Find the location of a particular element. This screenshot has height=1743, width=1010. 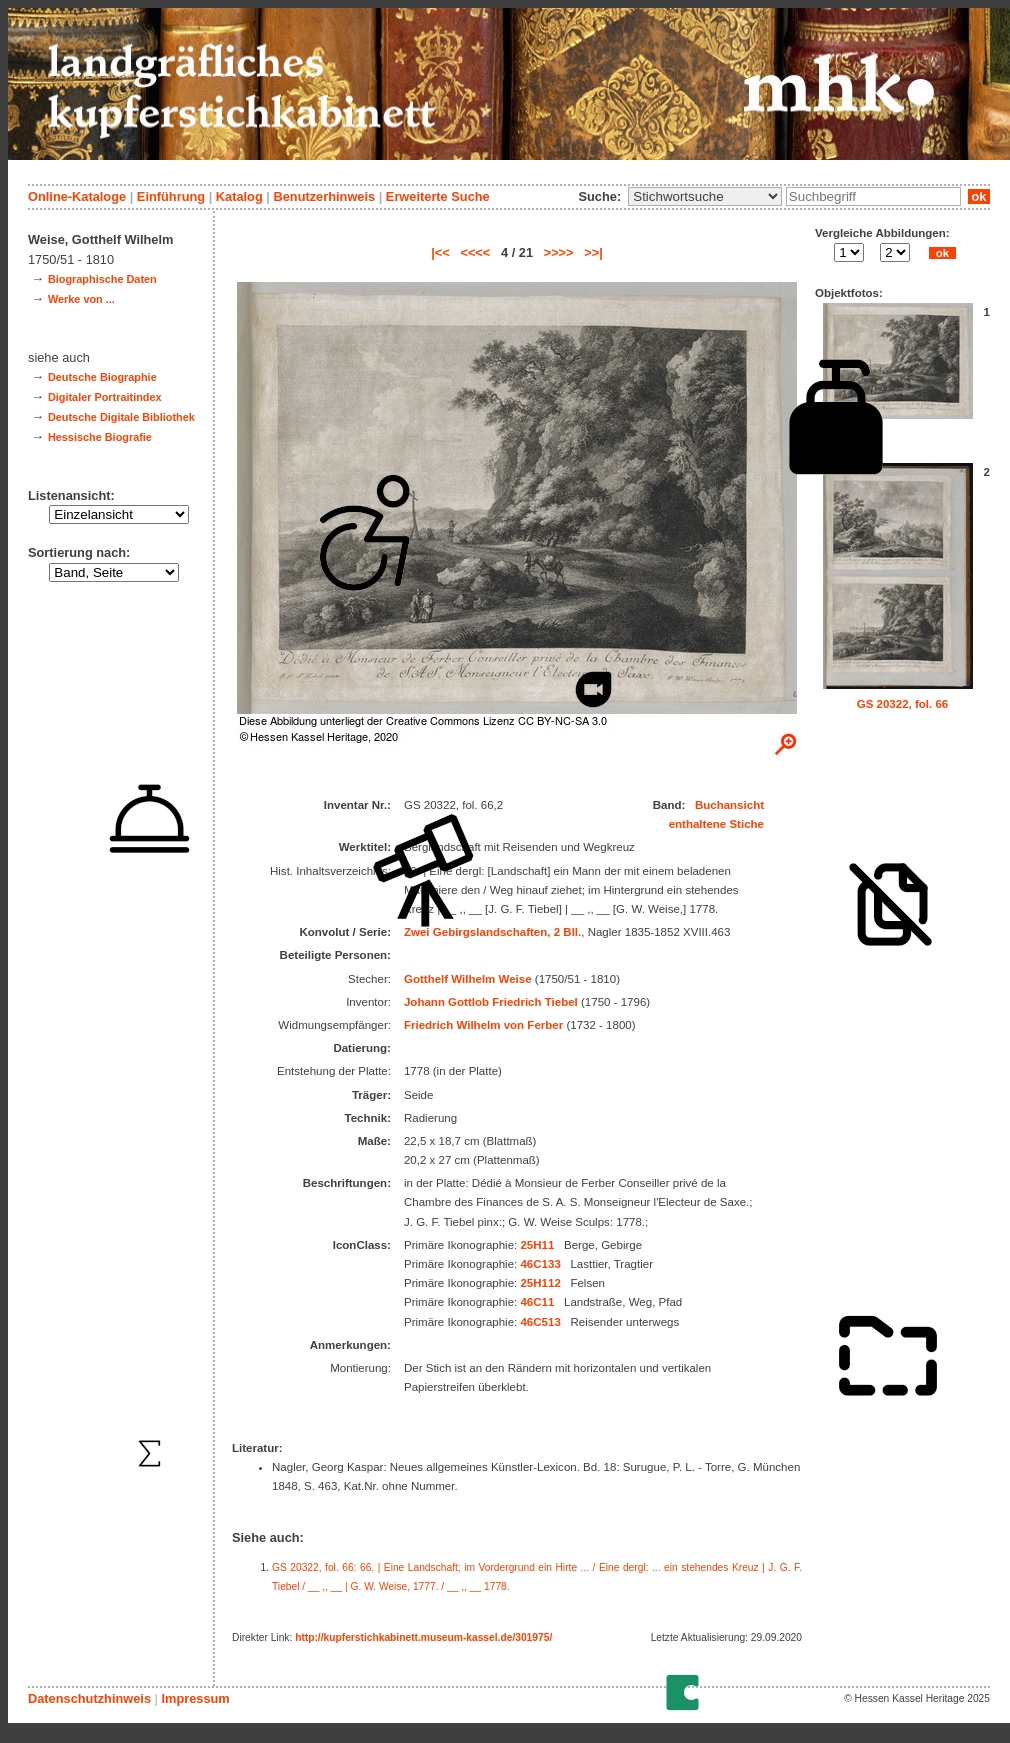

create a new folder is located at coordinates (888, 1354).